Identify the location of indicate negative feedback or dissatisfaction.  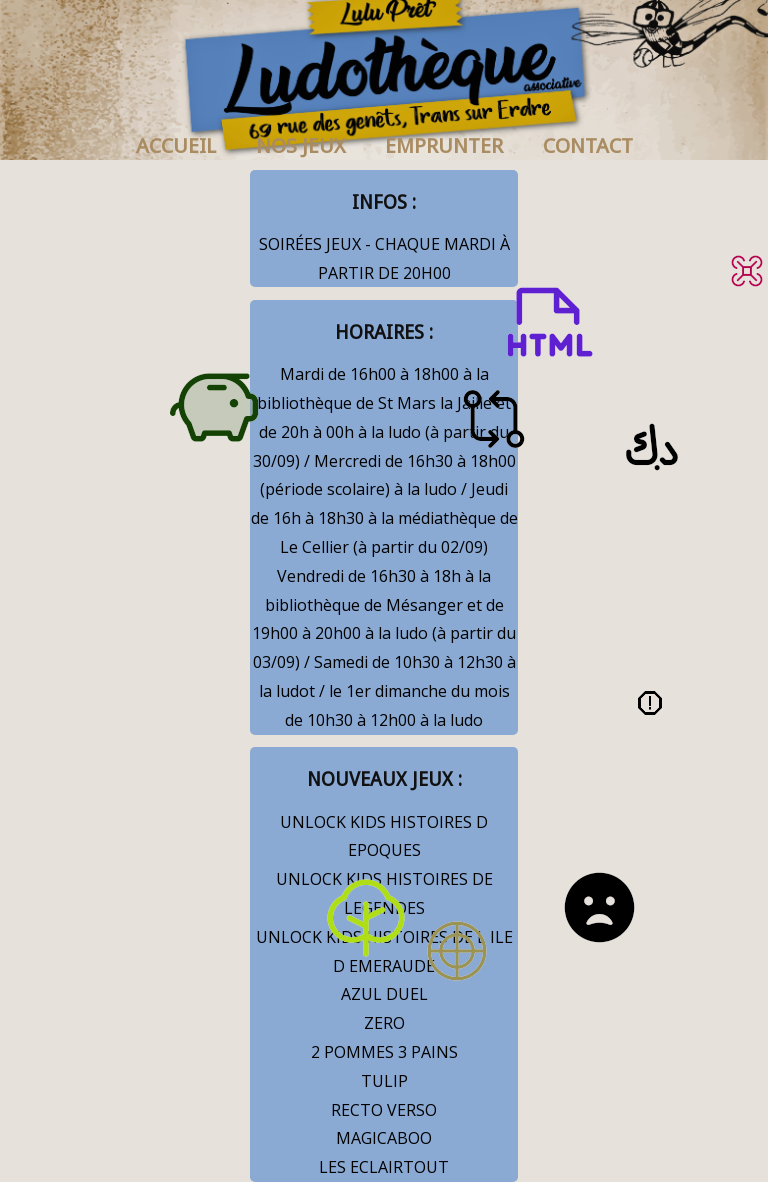
(599, 907).